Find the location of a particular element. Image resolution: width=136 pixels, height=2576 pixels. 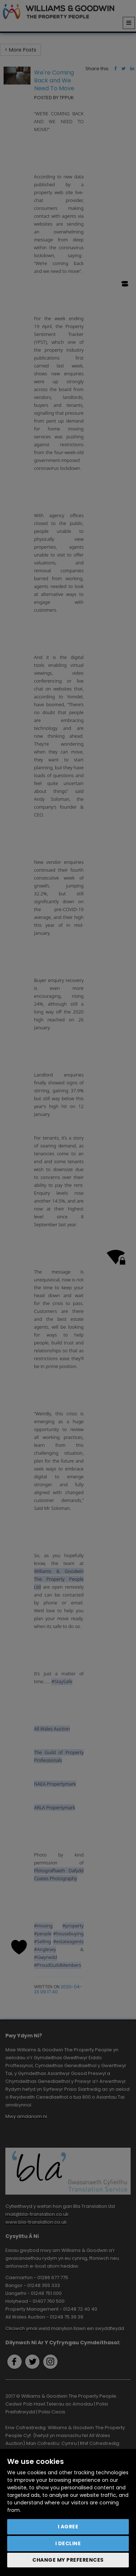

connected to a secure wifi network is located at coordinates (116, 1257).